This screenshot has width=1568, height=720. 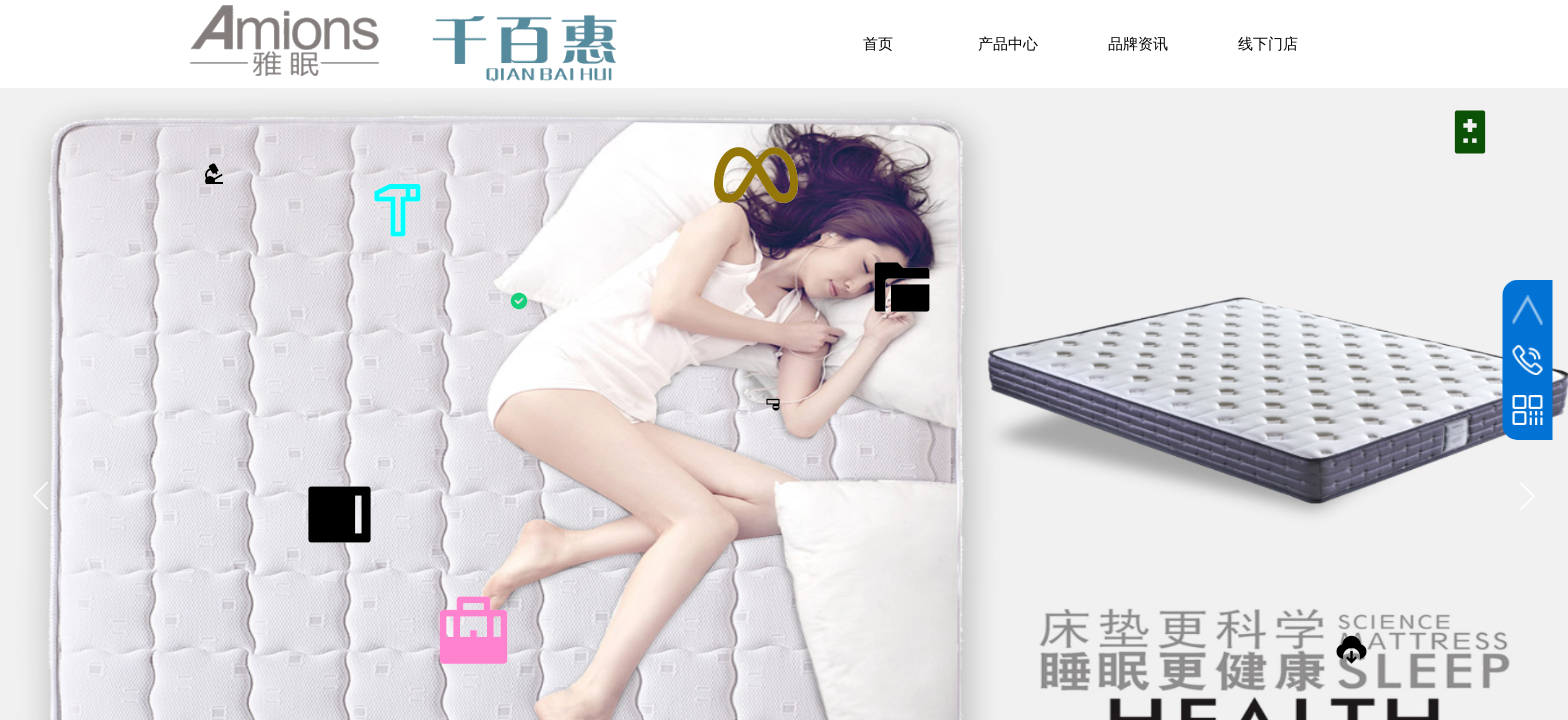 What do you see at coordinates (214, 174) in the screenshot?
I see `access laboratory or research features` at bounding box center [214, 174].